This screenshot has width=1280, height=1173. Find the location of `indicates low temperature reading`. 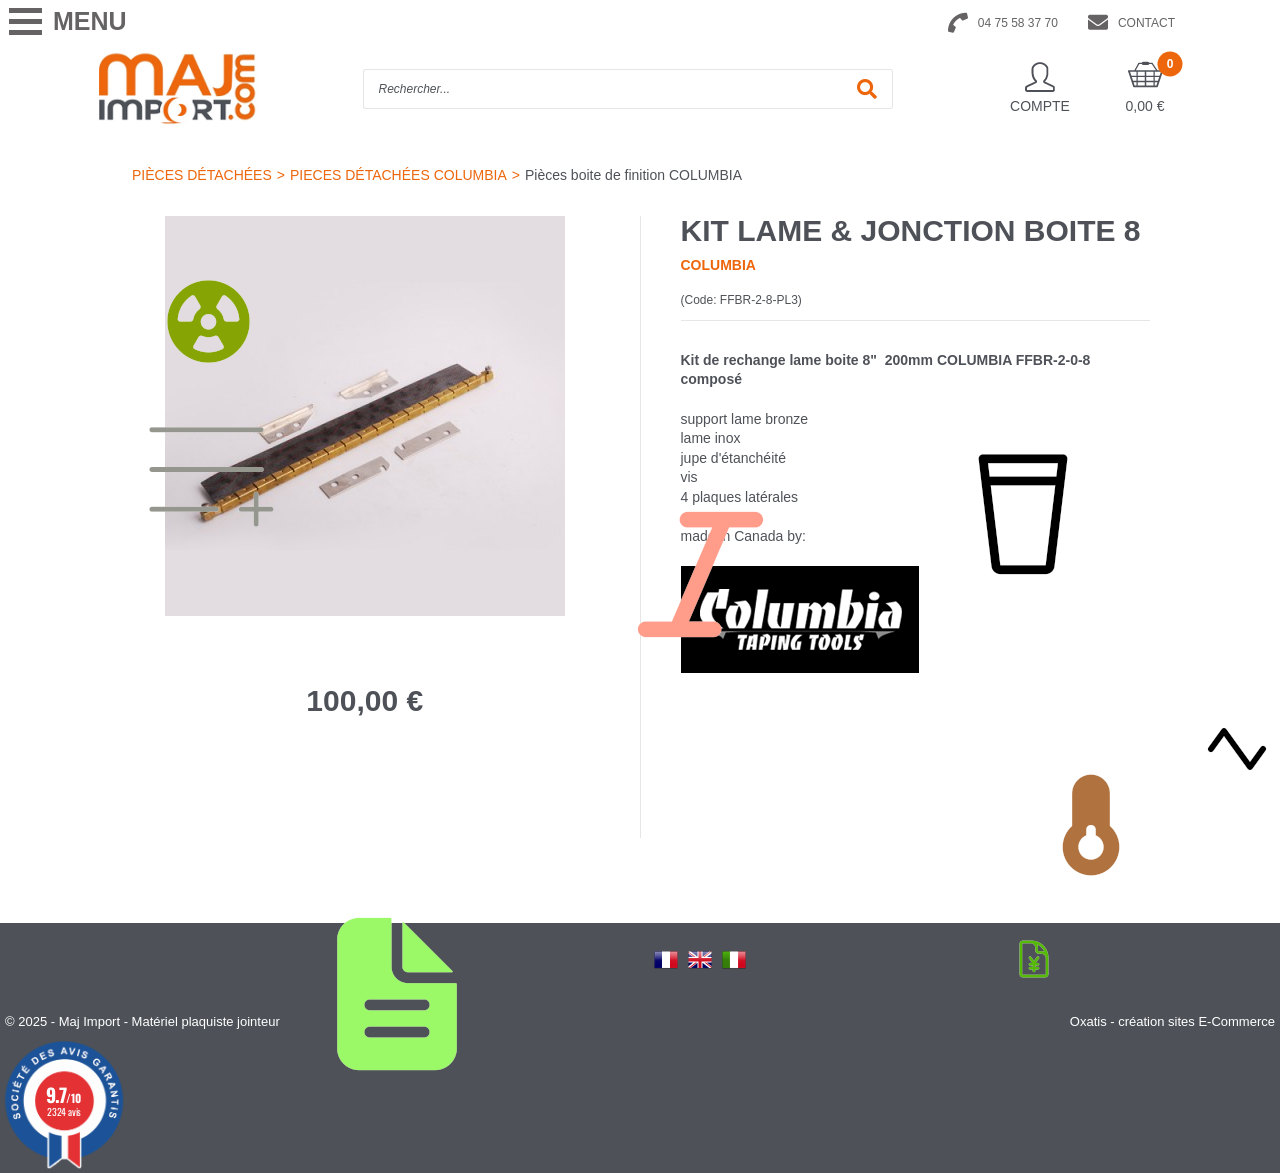

indicates low temperature reading is located at coordinates (1091, 825).